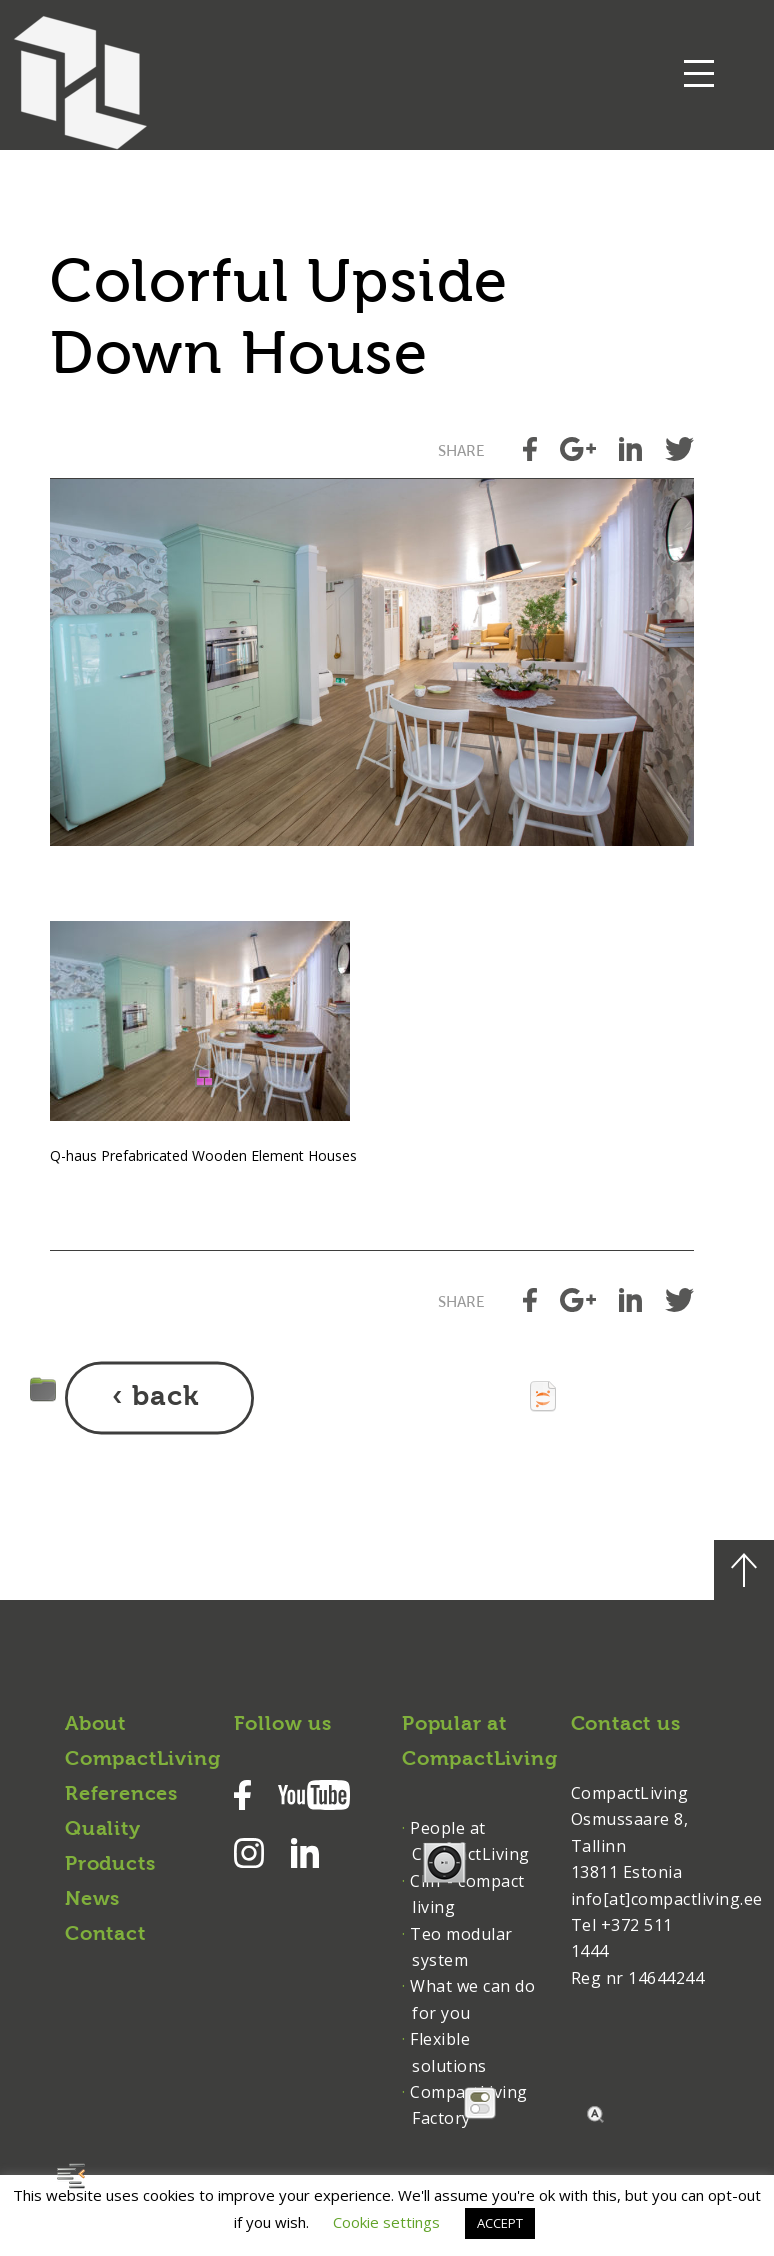  What do you see at coordinates (595, 2114) in the screenshot?
I see `search within the current project` at bounding box center [595, 2114].